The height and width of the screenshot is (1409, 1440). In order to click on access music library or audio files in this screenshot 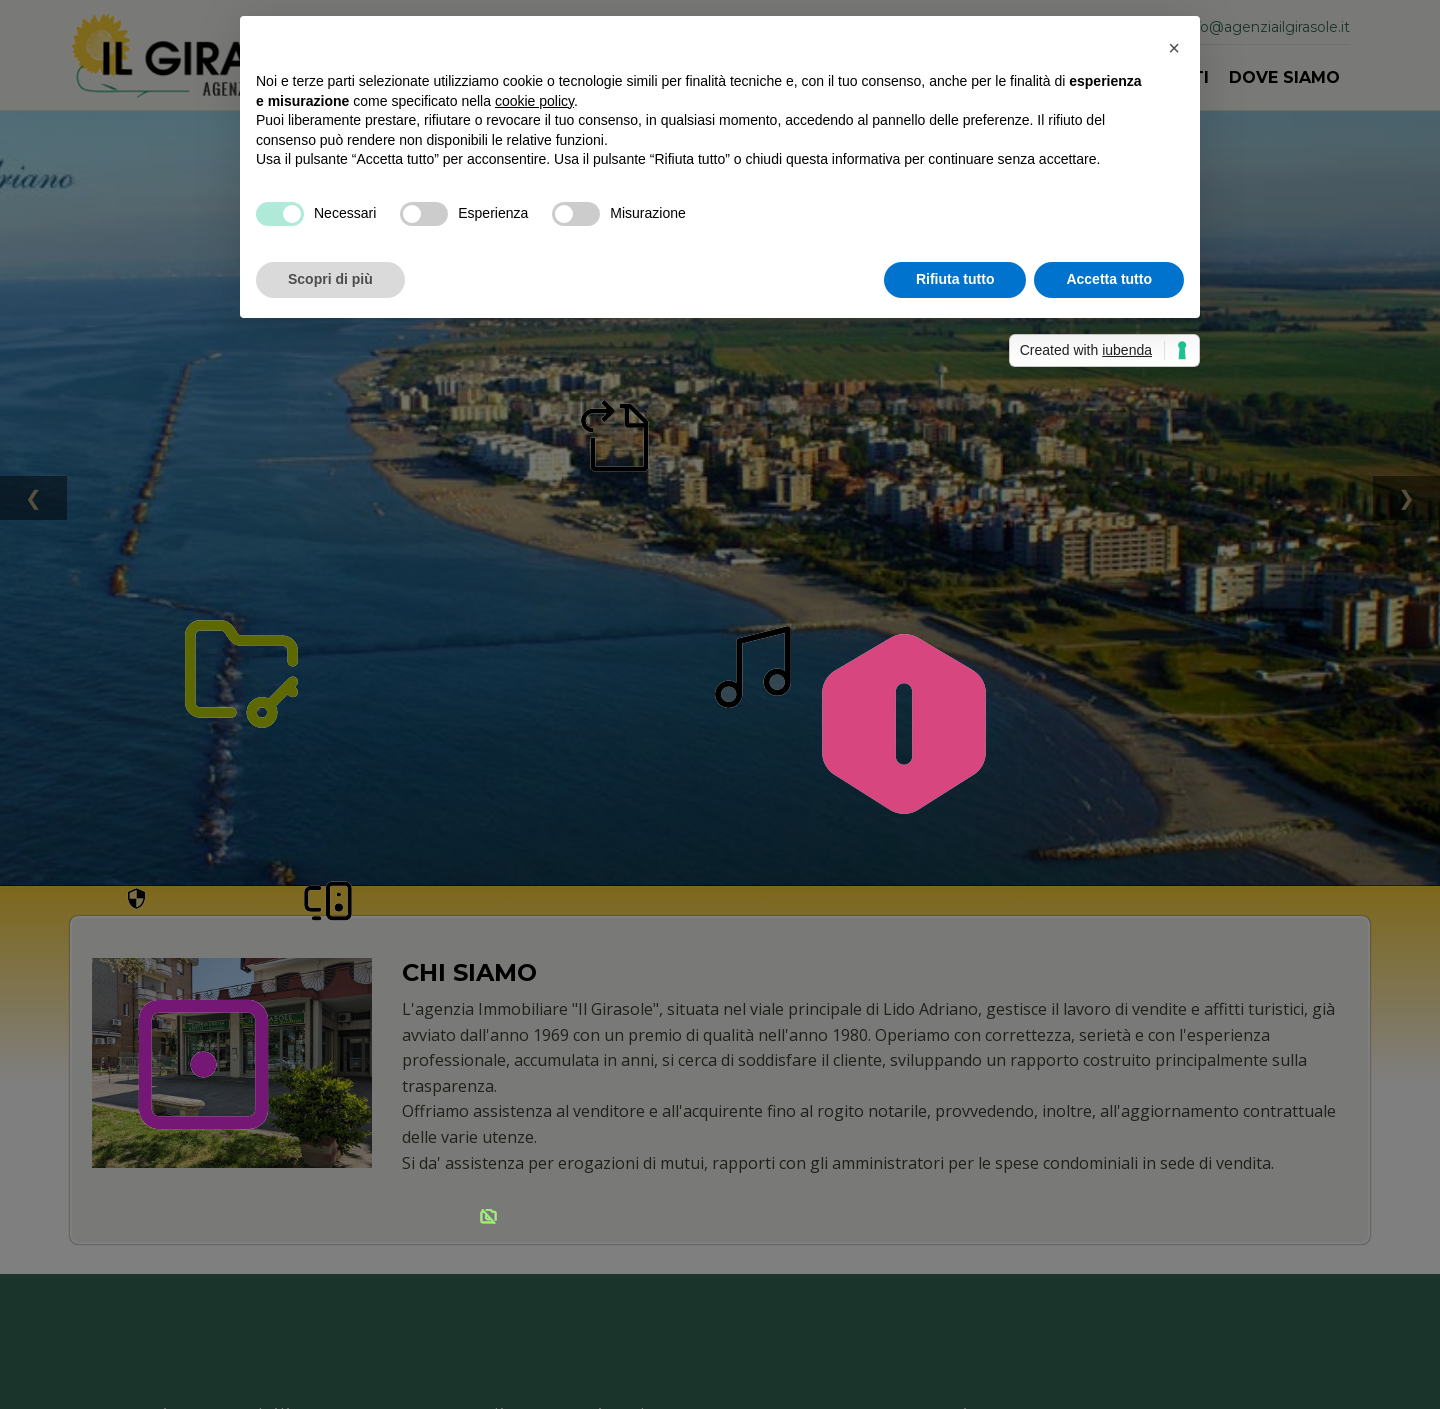, I will do `click(757, 668)`.